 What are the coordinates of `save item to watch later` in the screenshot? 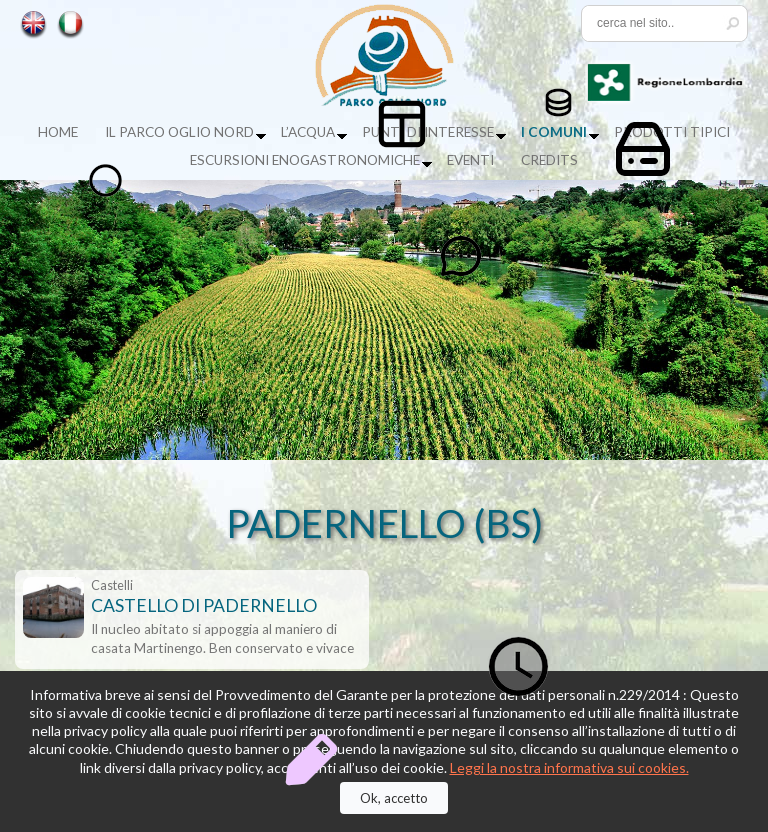 It's located at (518, 666).